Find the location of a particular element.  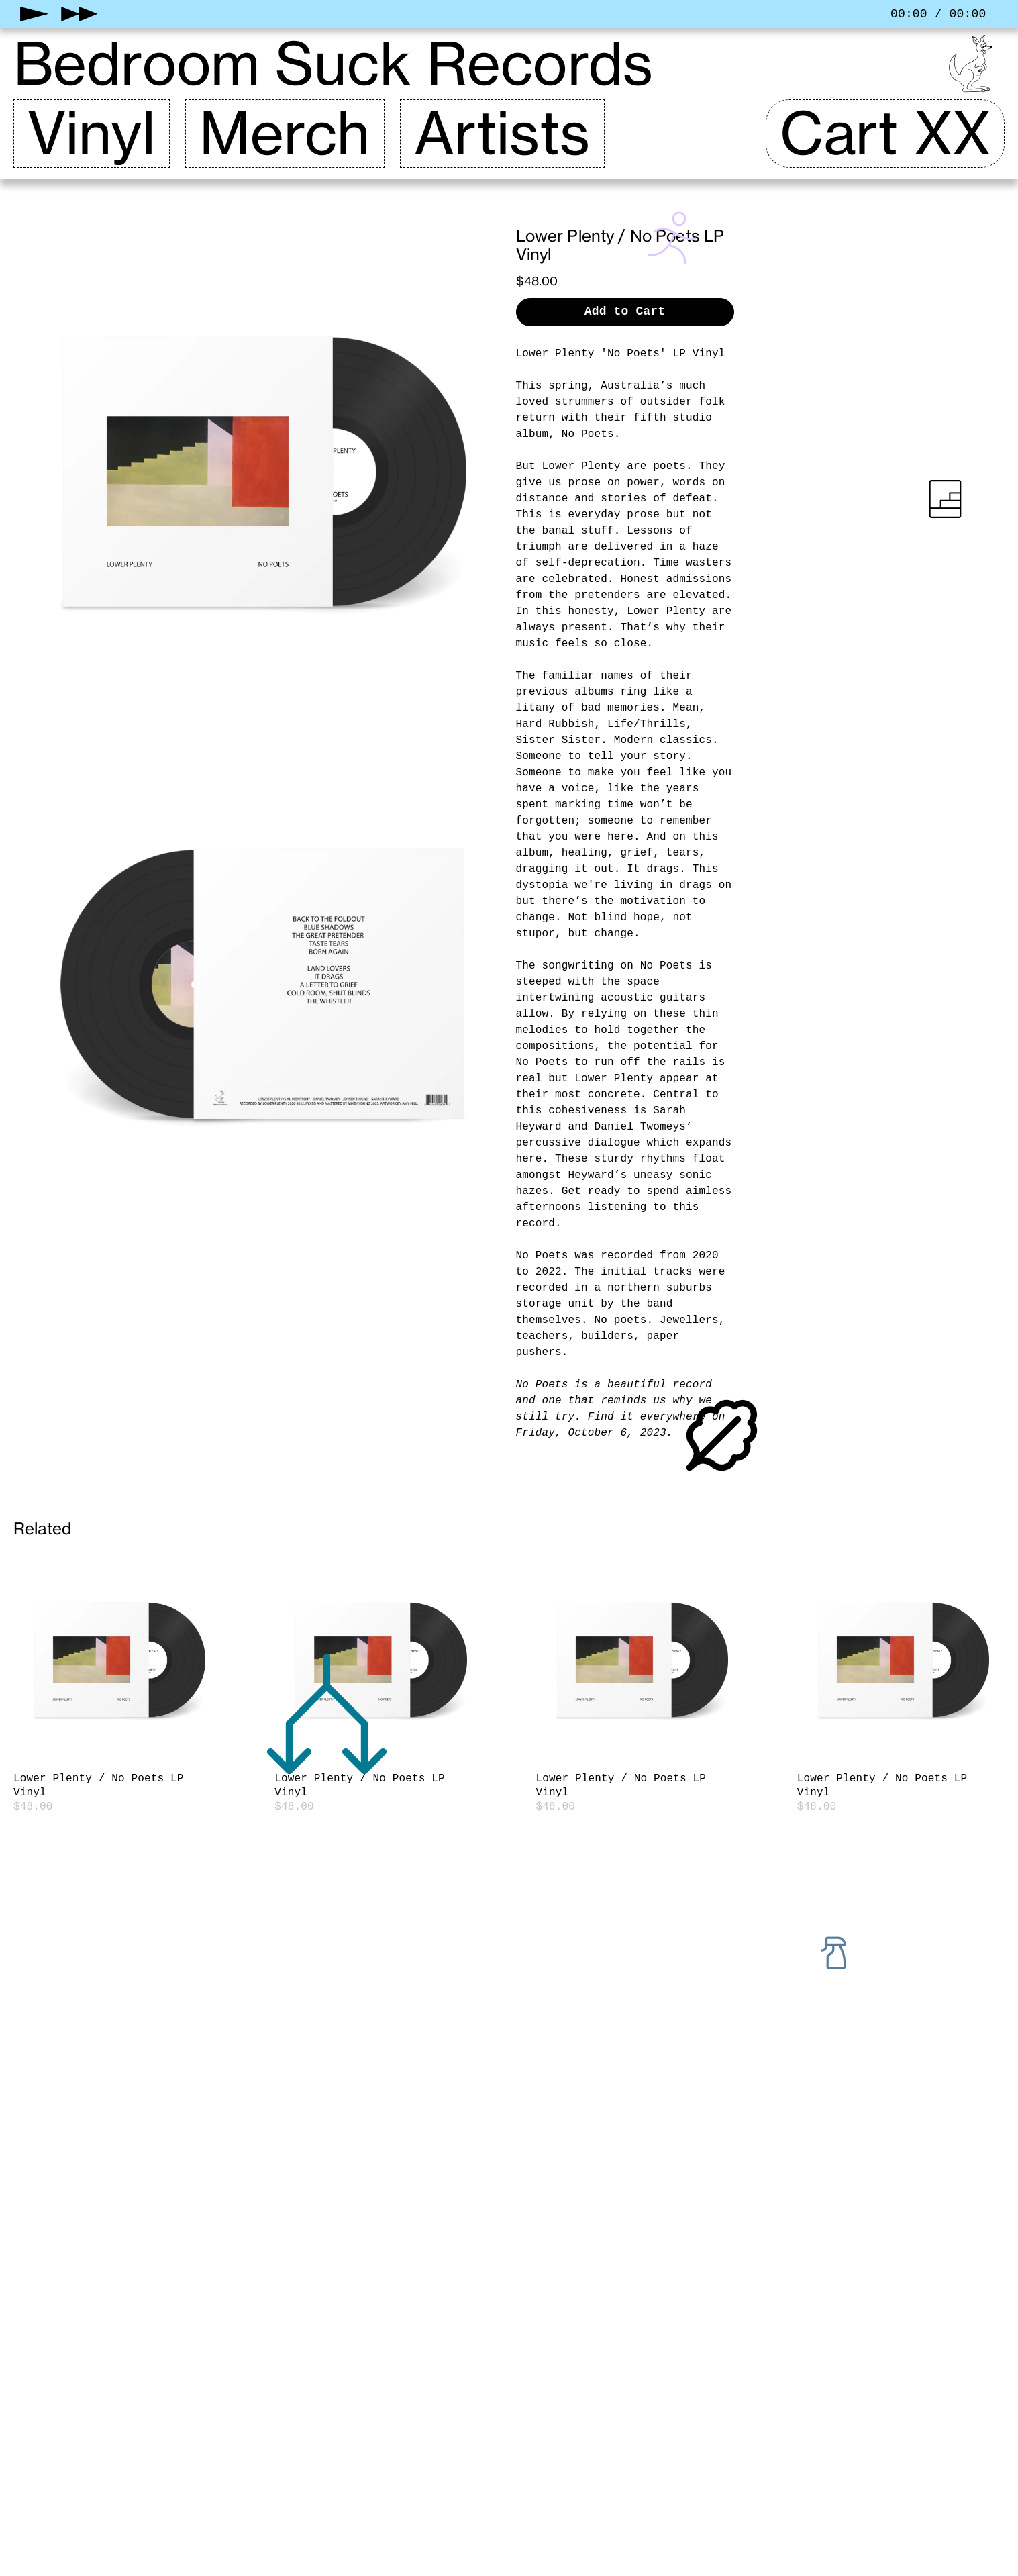

view vegetarian or plant-based options is located at coordinates (721, 1435).